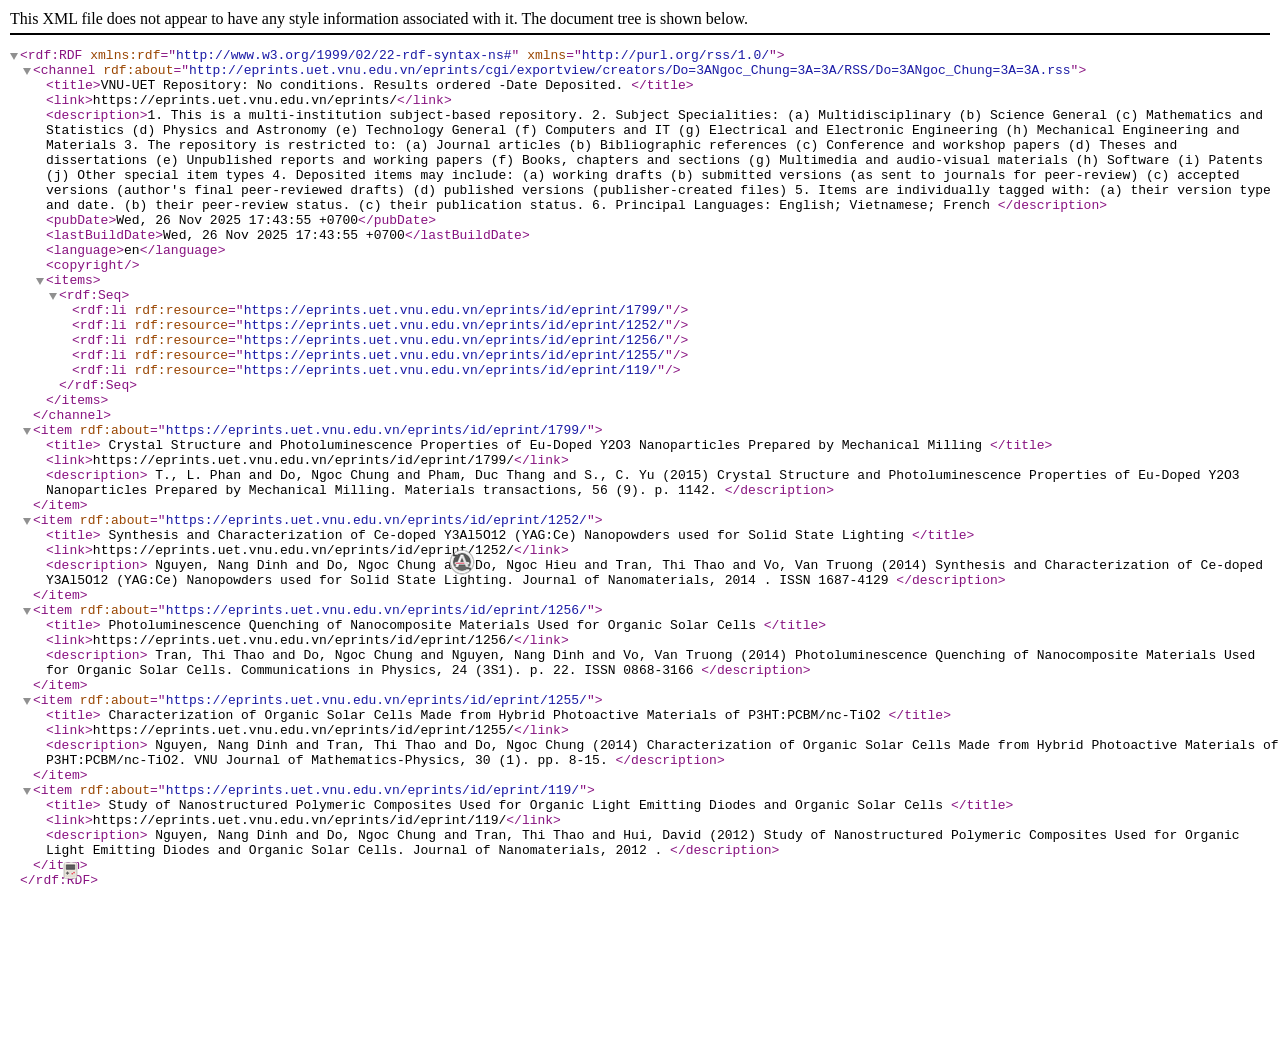  What do you see at coordinates (70, 870) in the screenshot?
I see `open the games app or game store` at bounding box center [70, 870].